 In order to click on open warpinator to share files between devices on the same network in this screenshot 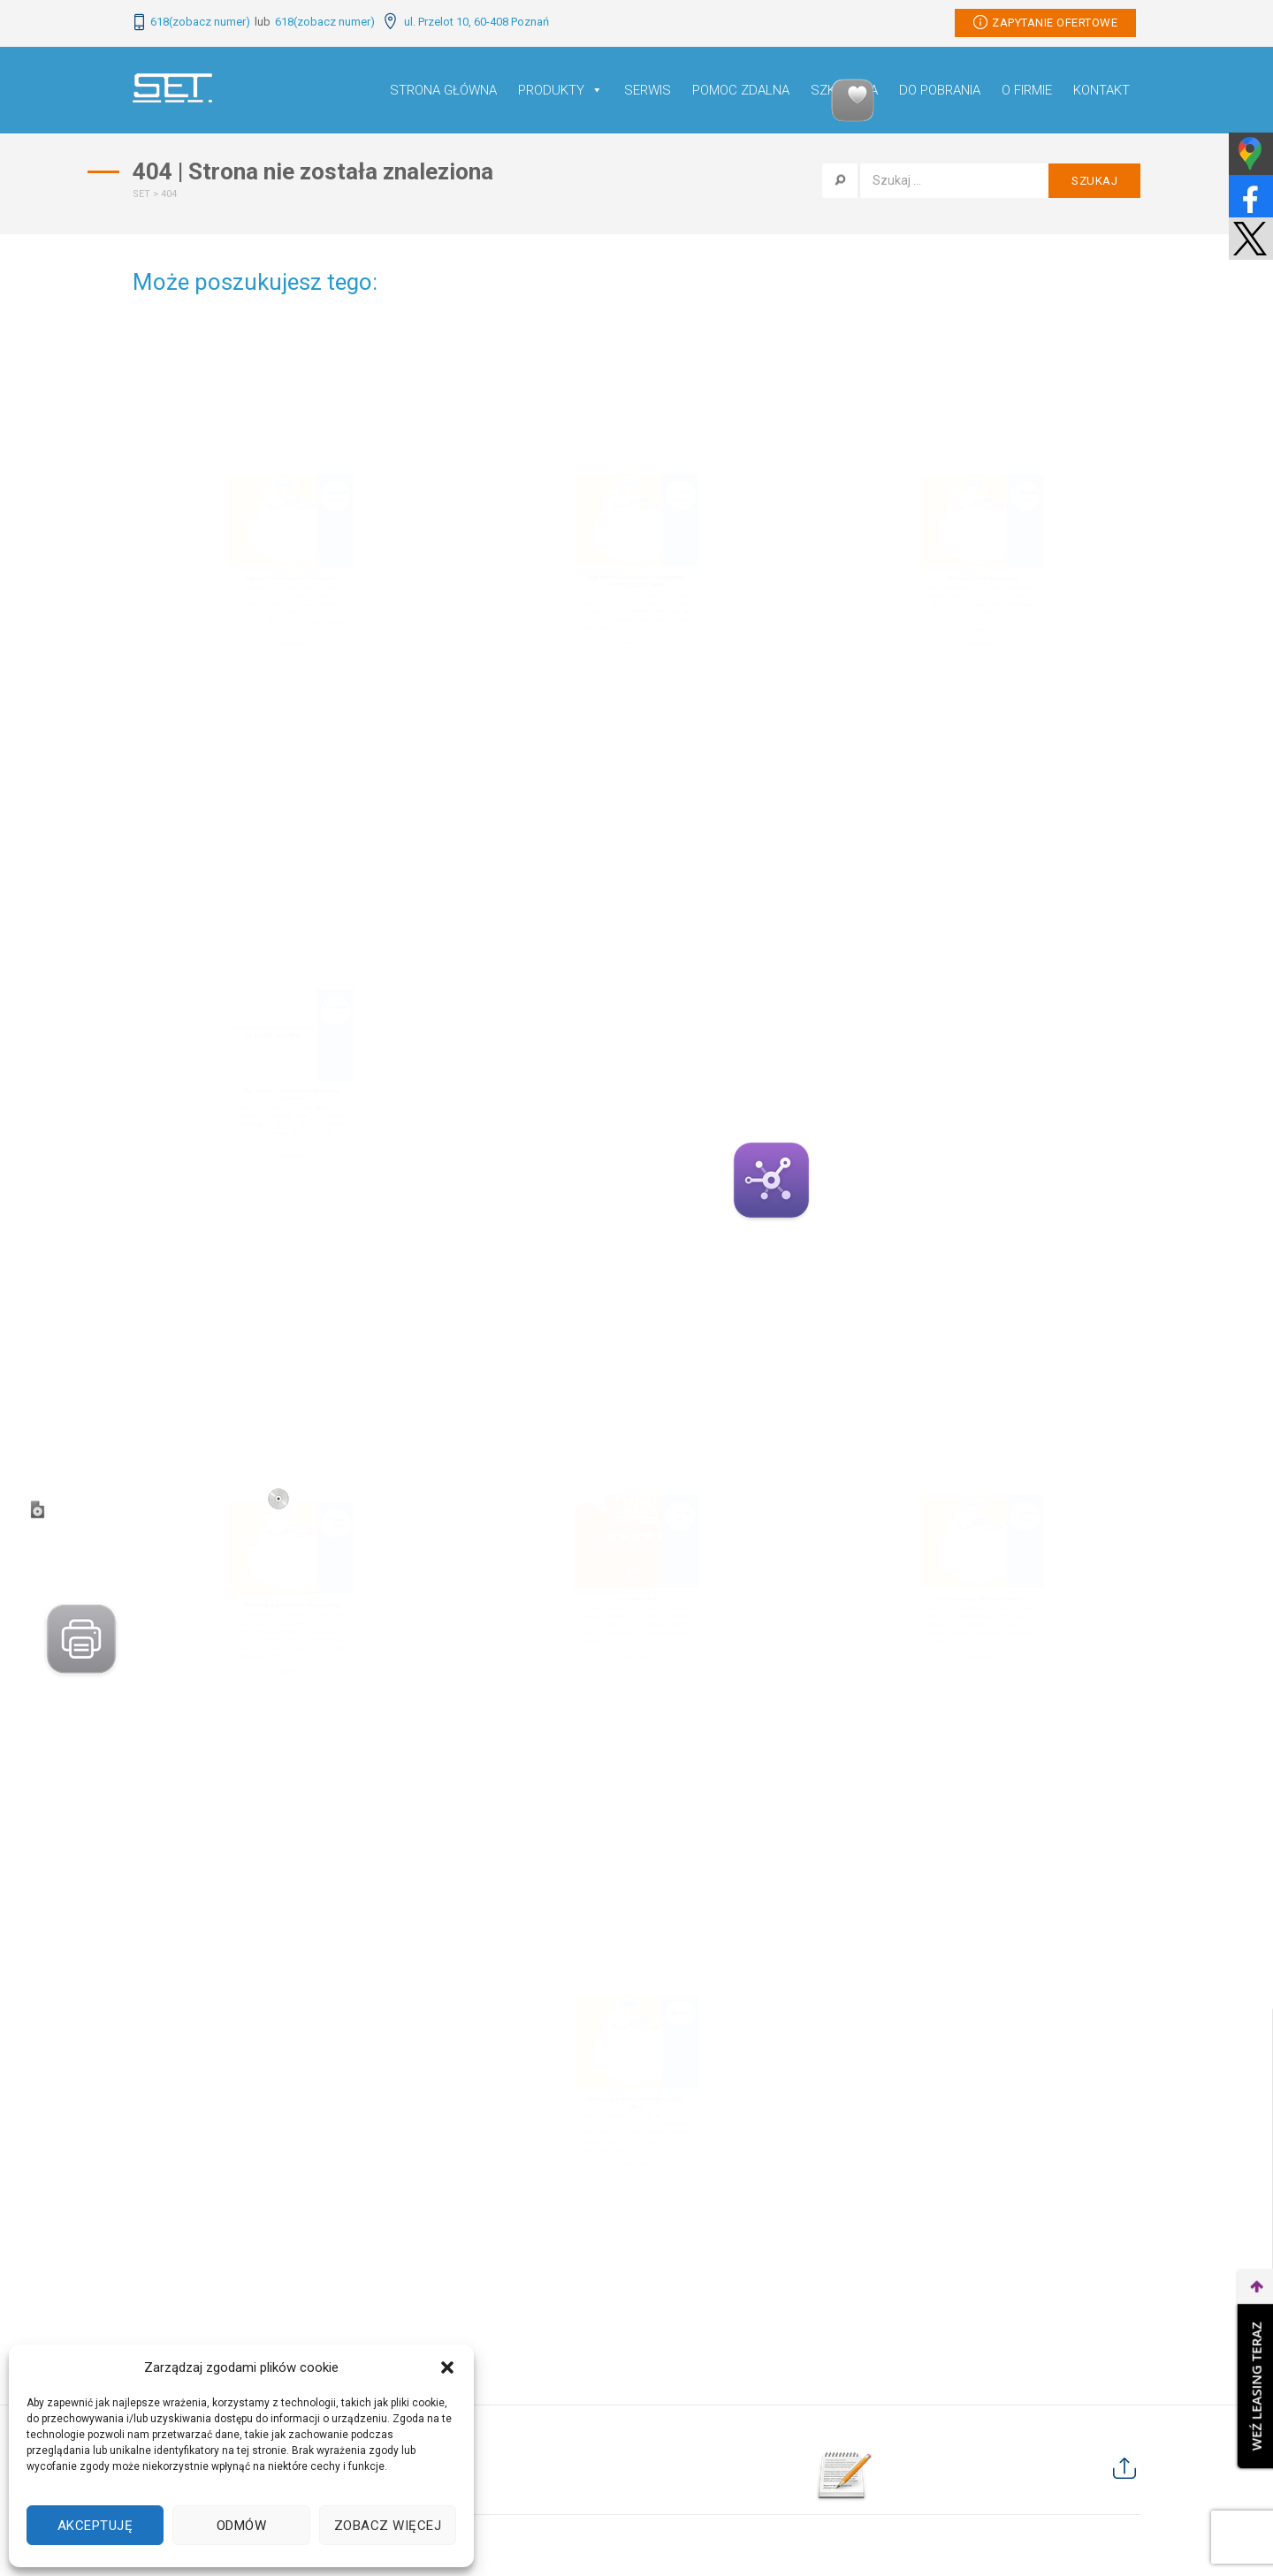, I will do `click(771, 1180)`.